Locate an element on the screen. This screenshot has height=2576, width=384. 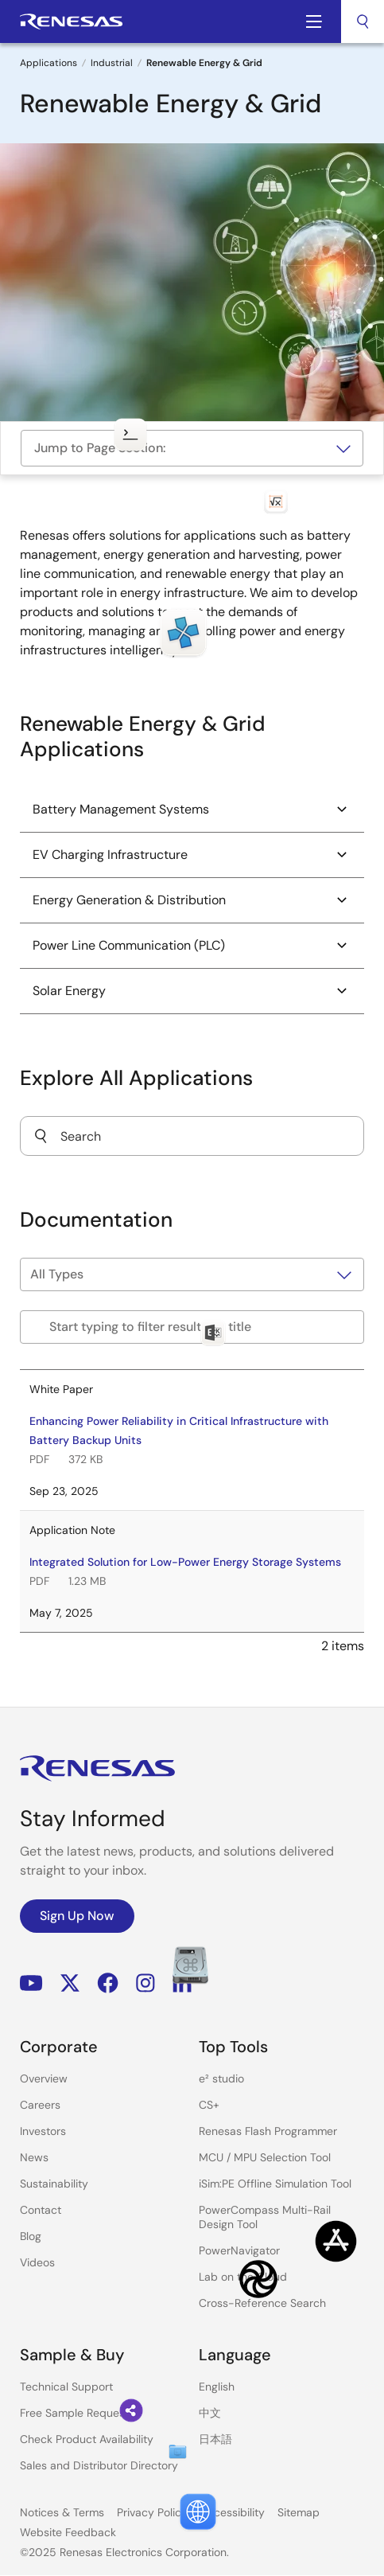
open terminal or command line interface is located at coordinates (130, 435).